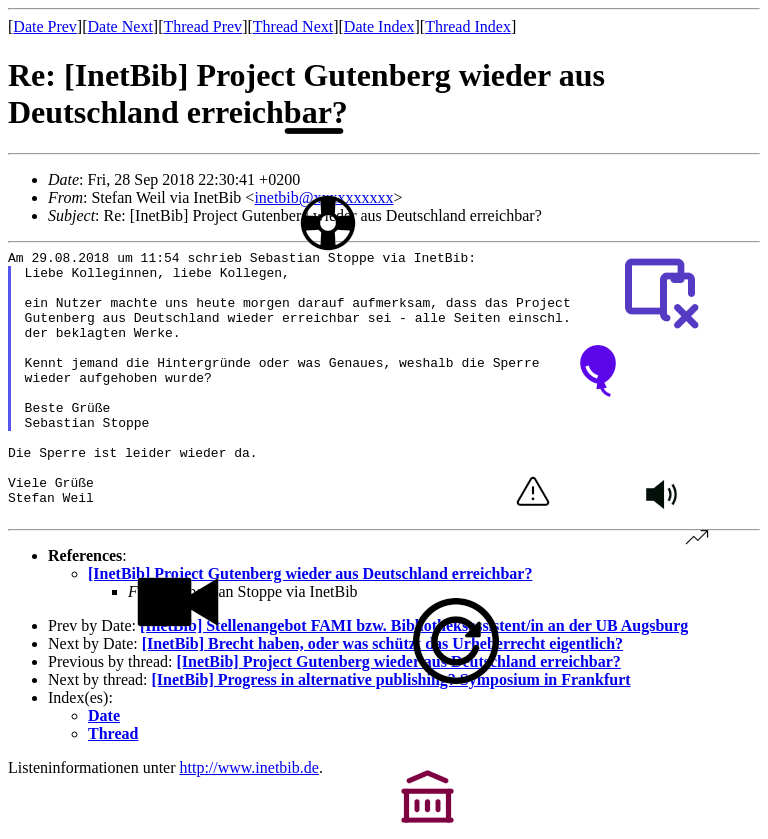 Image resolution: width=768 pixels, height=839 pixels. I want to click on indicates a warning or caution state, so click(533, 491).